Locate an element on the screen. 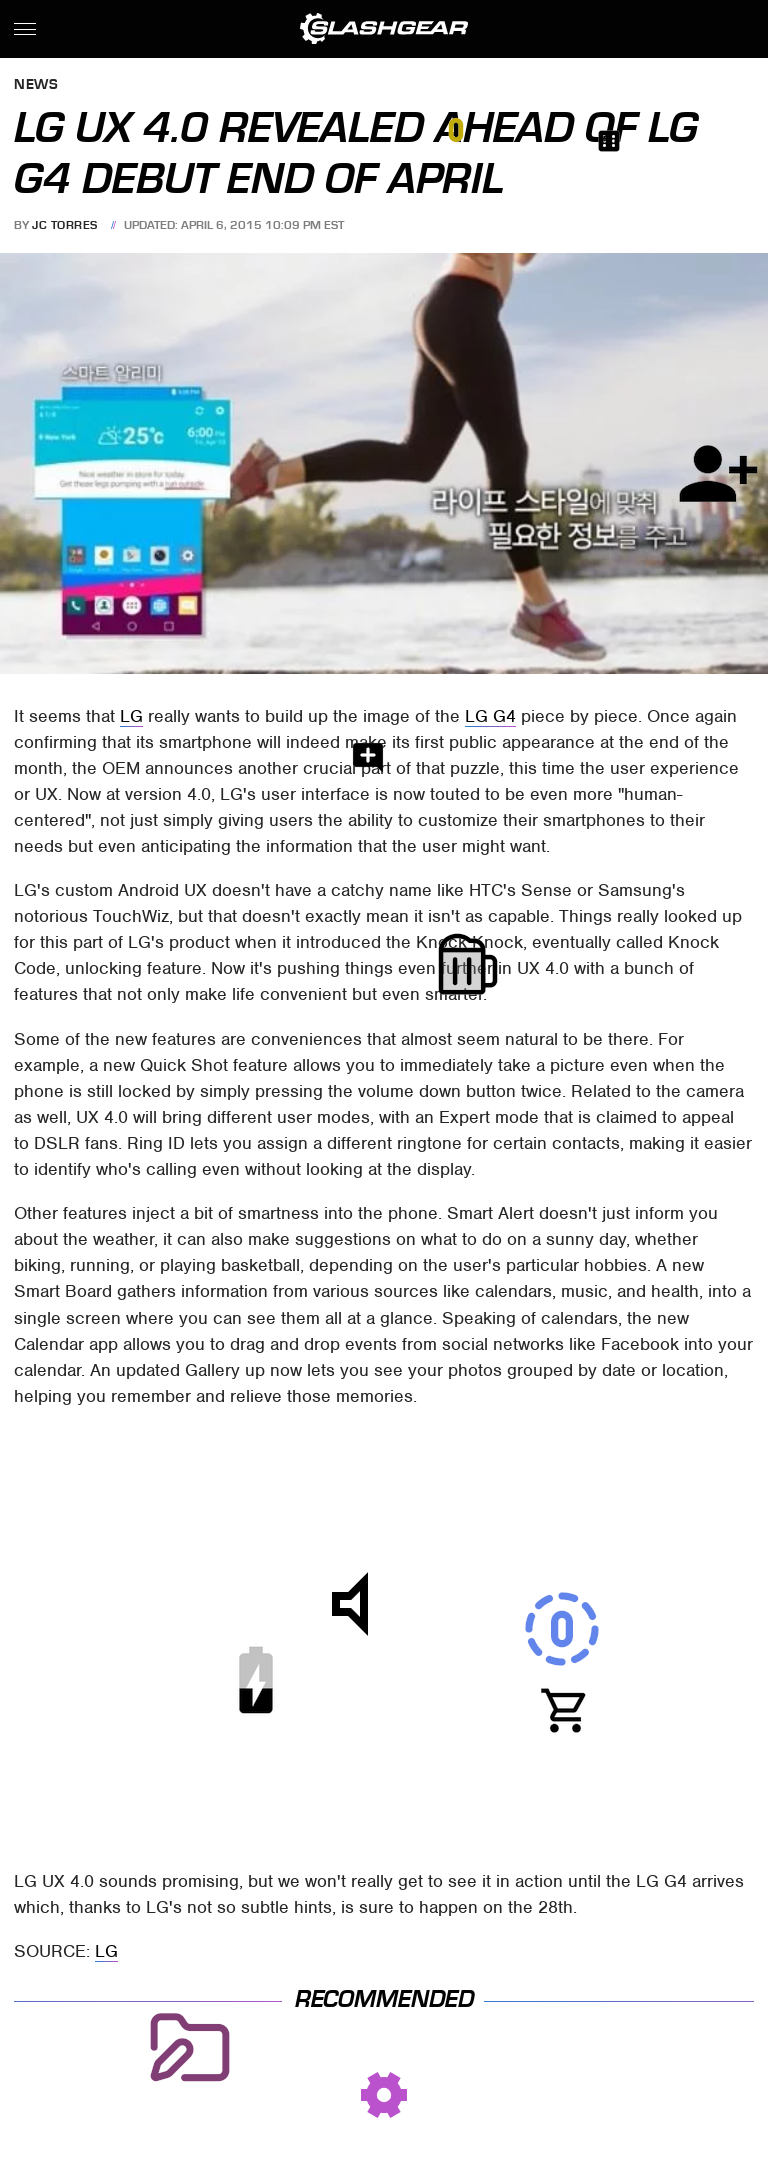 Image resolution: width=768 pixels, height=2176 pixels. indicates a pending or in-progress state is located at coordinates (562, 1629).